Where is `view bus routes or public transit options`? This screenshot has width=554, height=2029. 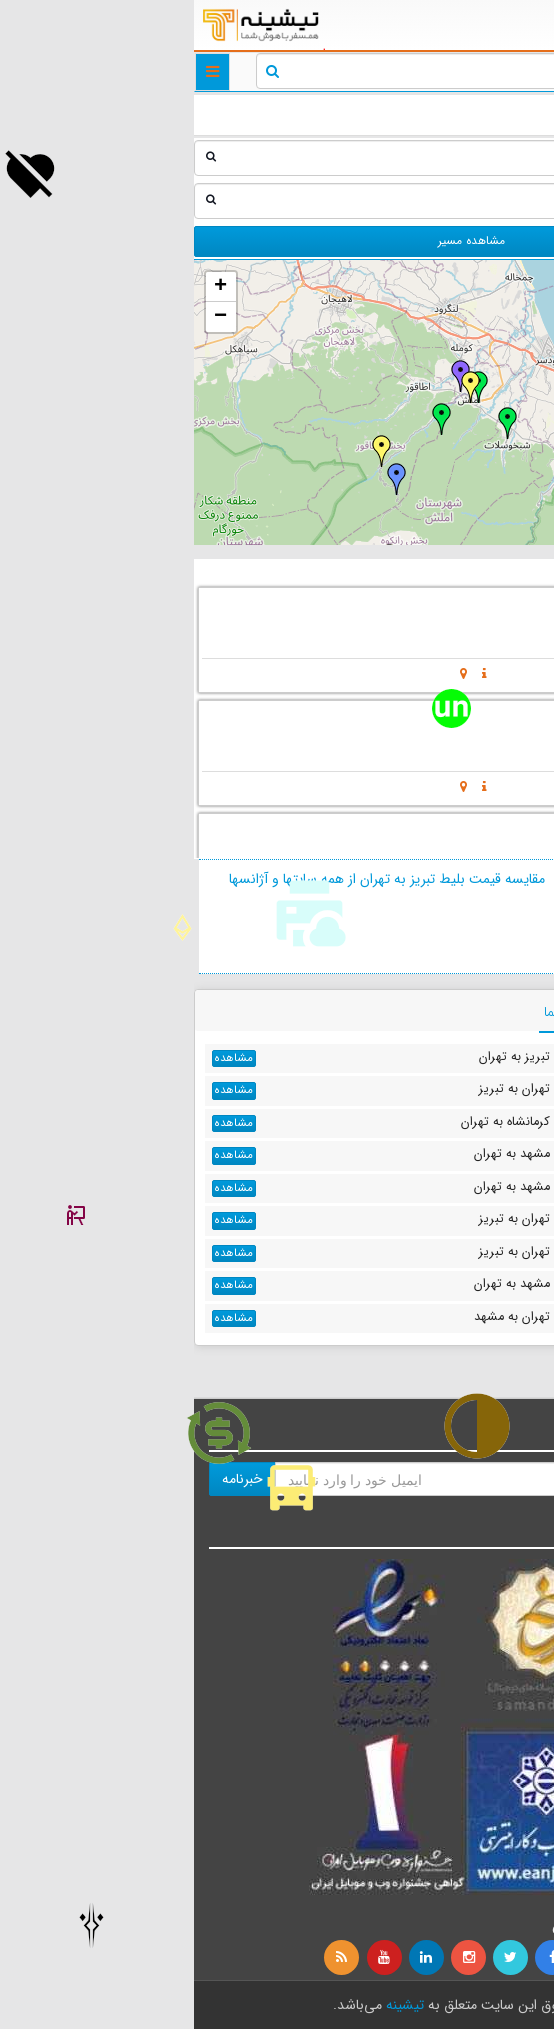
view bus routes or public transit options is located at coordinates (291, 1486).